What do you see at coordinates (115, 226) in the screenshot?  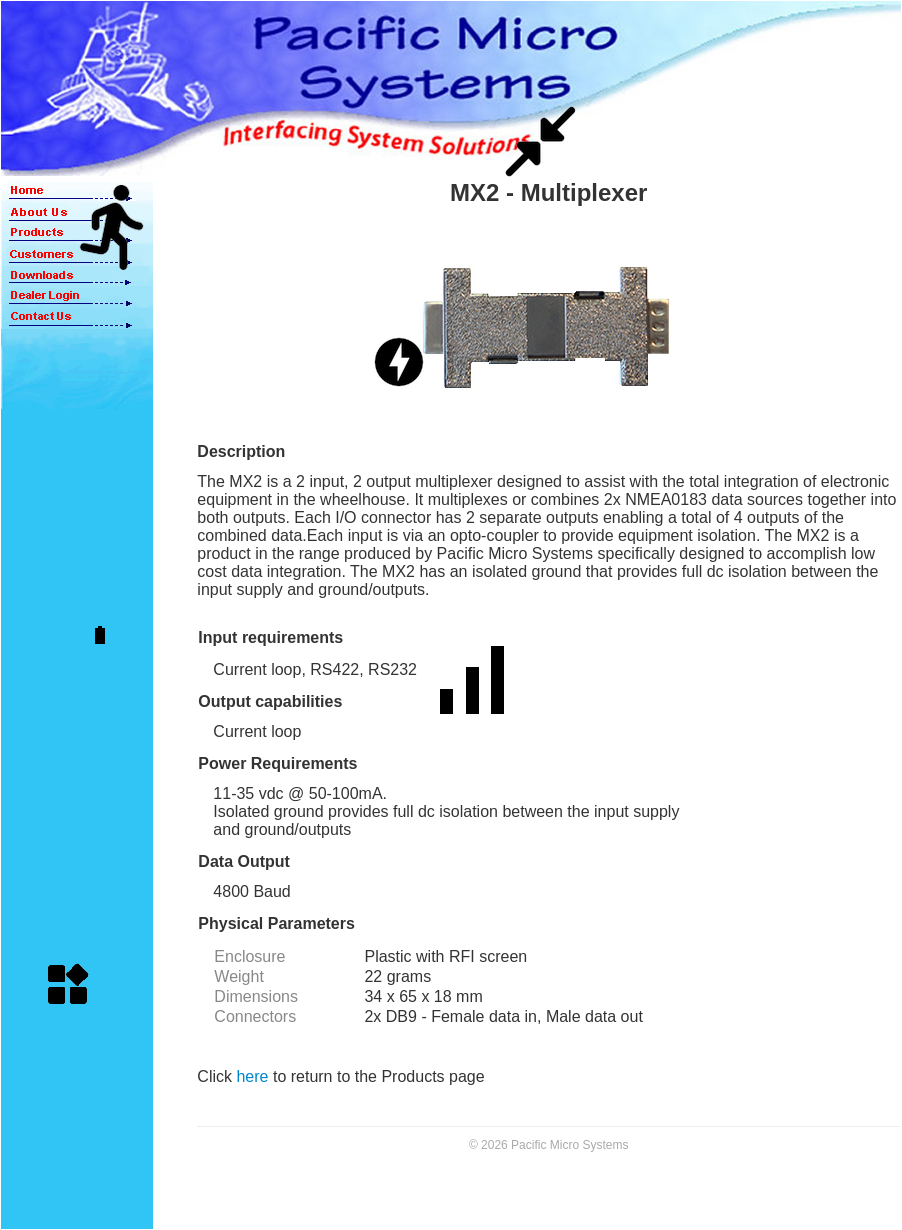 I see `access walking or running directions` at bounding box center [115, 226].